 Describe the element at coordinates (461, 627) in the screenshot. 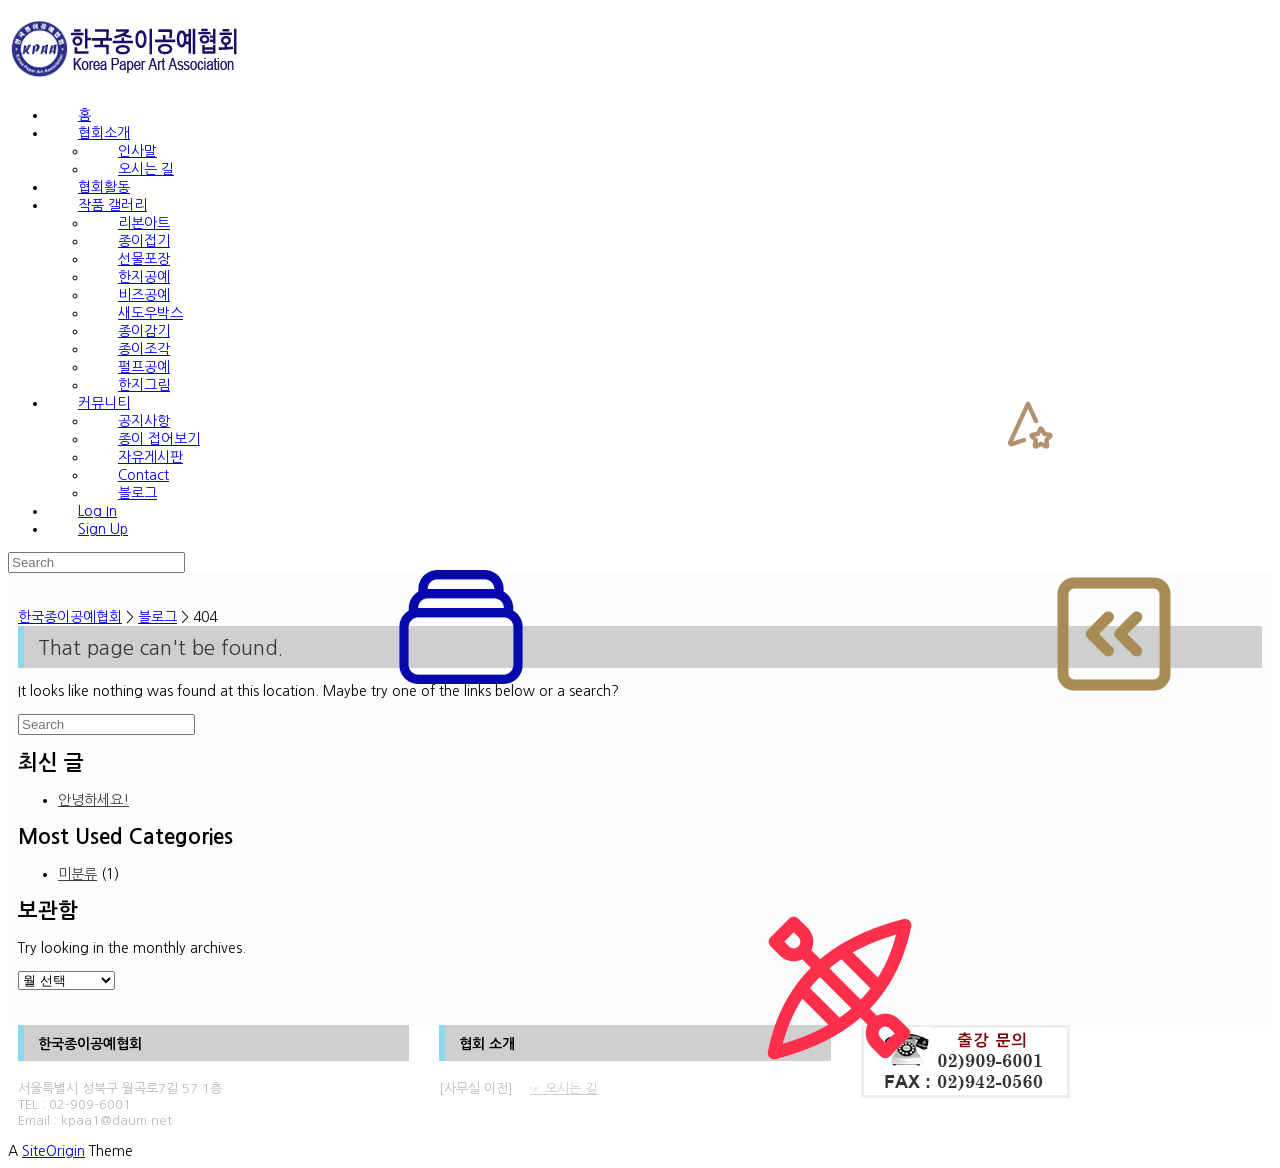

I see `view stacked layers or cards` at that location.